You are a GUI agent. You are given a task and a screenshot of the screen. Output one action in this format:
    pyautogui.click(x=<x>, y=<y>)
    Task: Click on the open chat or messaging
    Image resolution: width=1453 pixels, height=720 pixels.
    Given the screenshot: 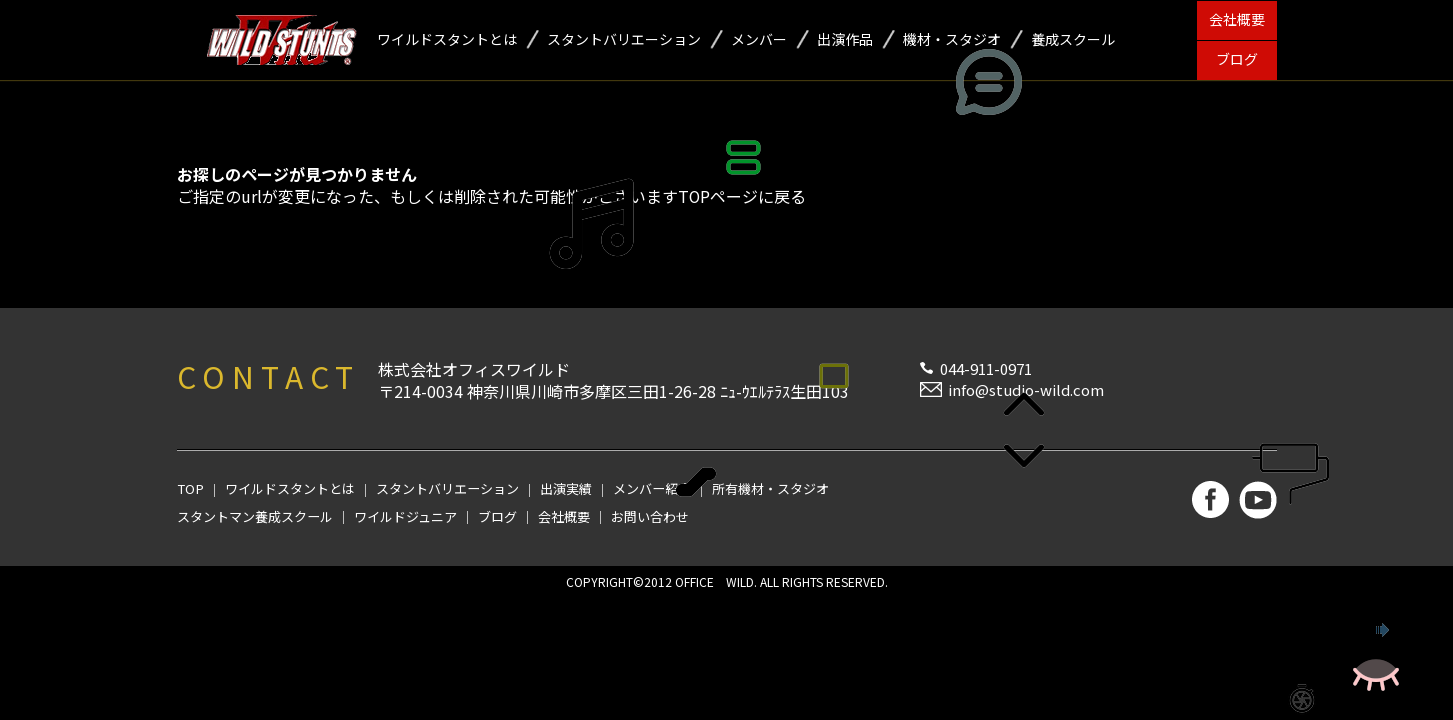 What is the action you would take?
    pyautogui.click(x=989, y=82)
    